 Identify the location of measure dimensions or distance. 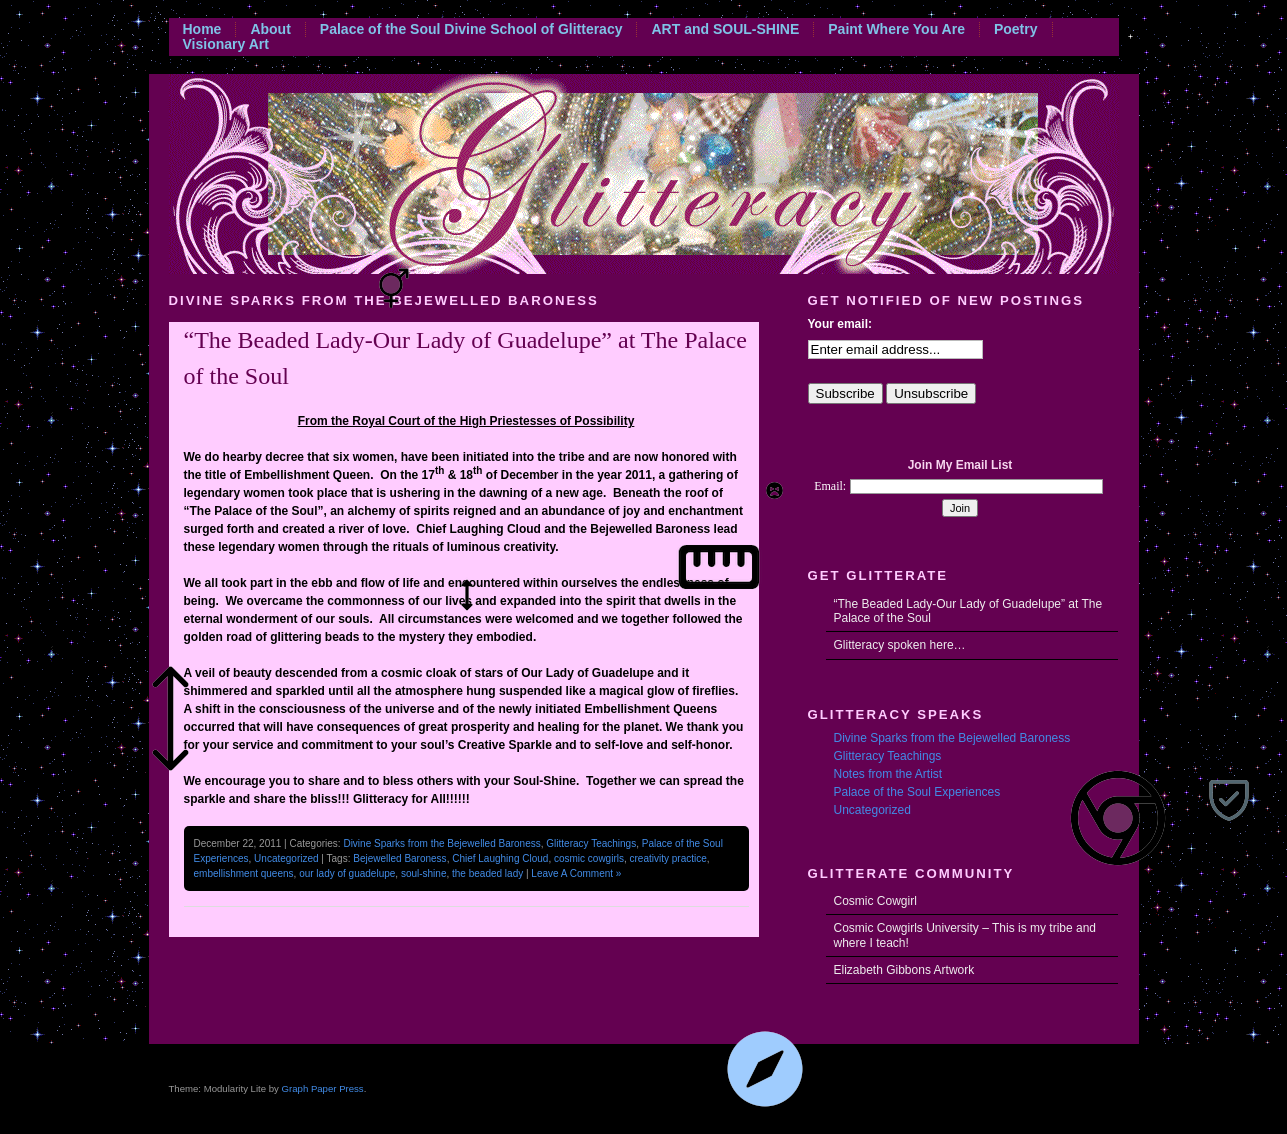
(719, 567).